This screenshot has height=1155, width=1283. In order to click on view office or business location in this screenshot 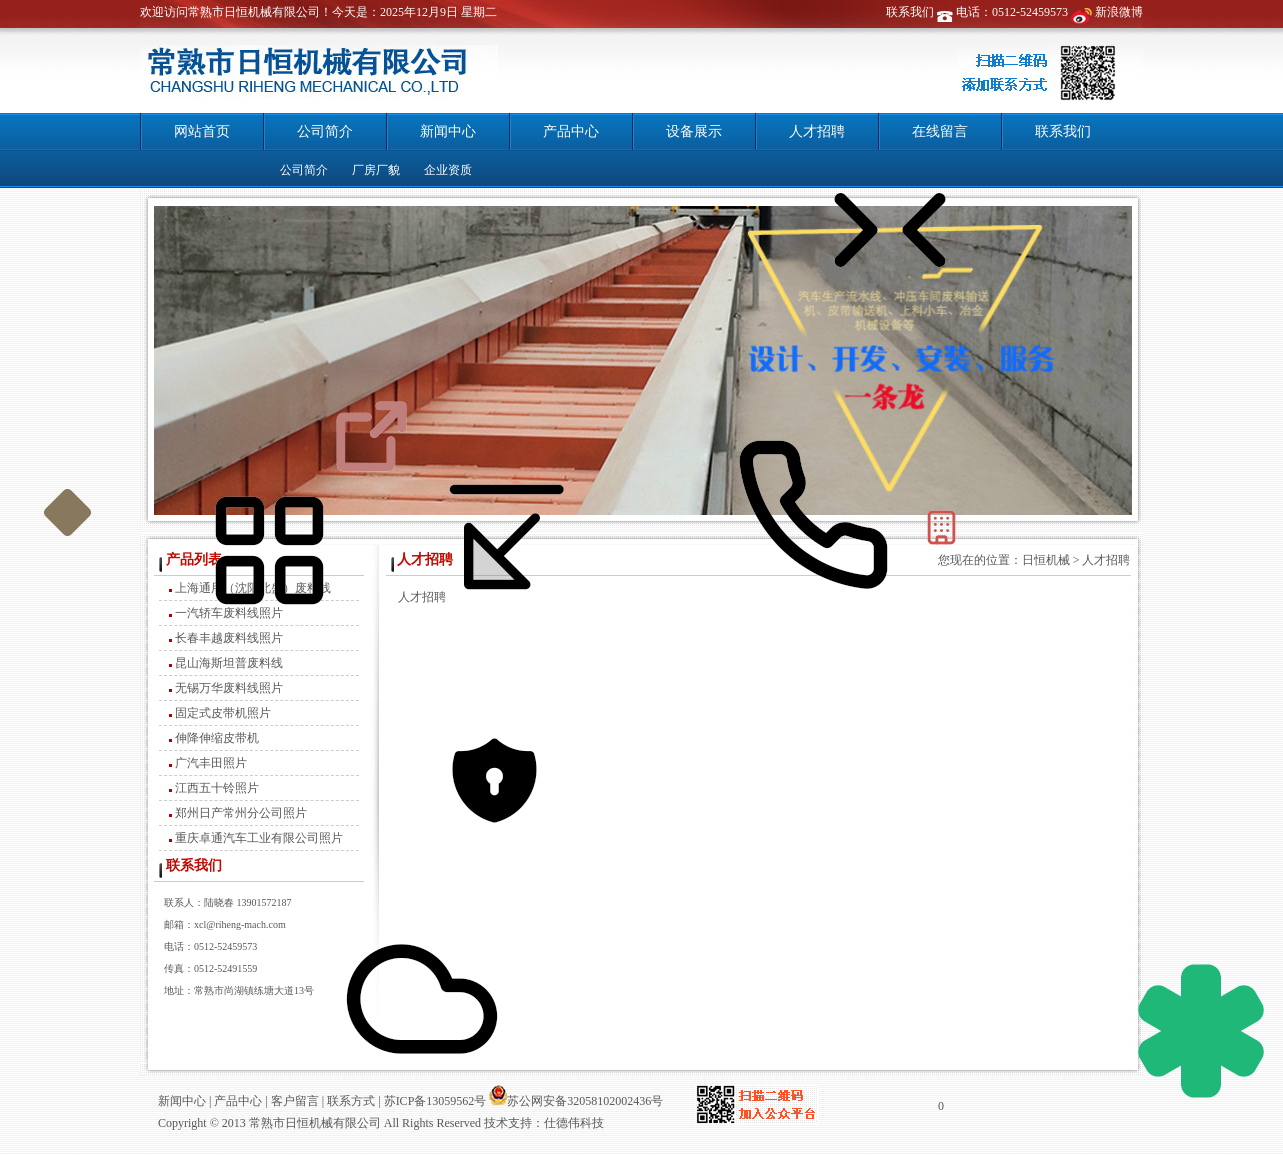, I will do `click(941, 527)`.